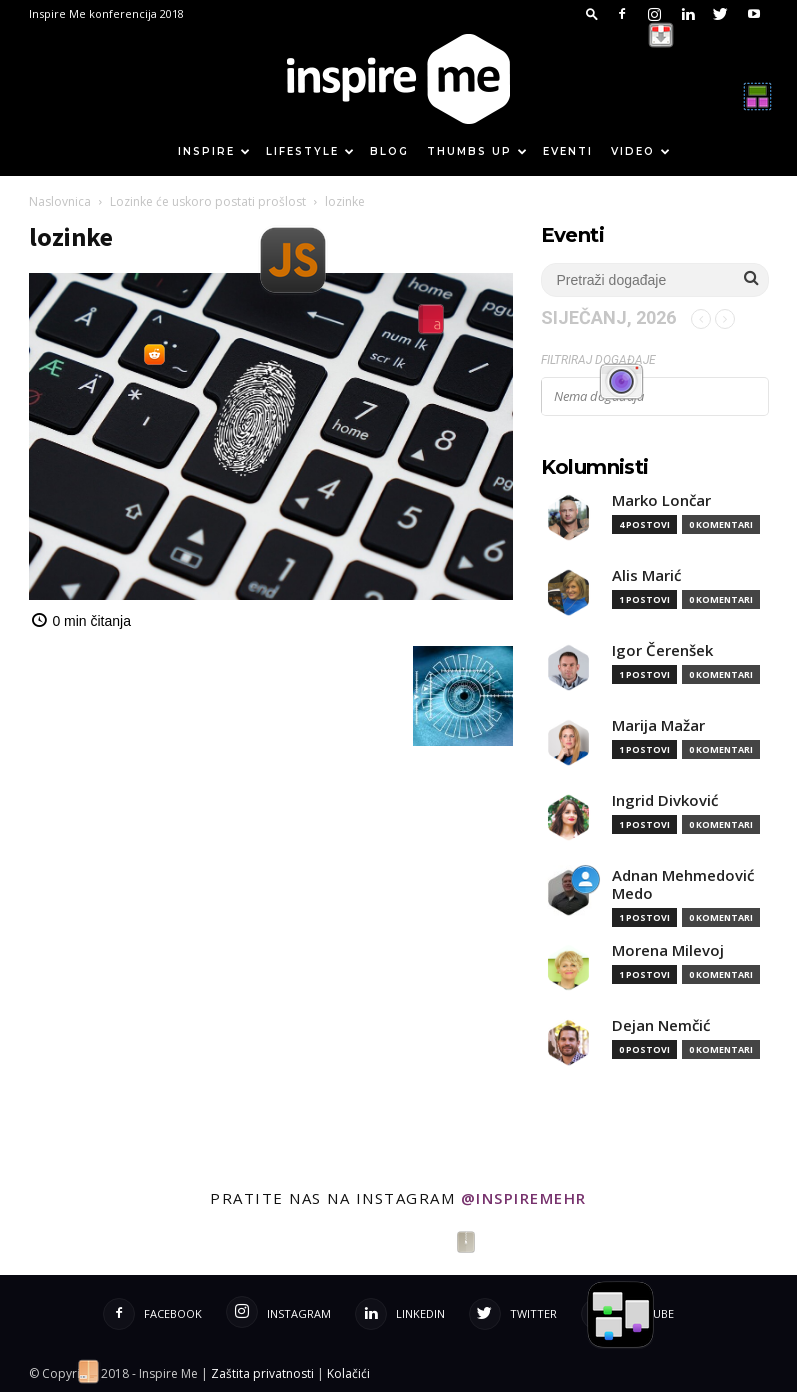 The height and width of the screenshot is (1392, 797). What do you see at coordinates (293, 260) in the screenshot?
I see `open javascript testing application` at bounding box center [293, 260].